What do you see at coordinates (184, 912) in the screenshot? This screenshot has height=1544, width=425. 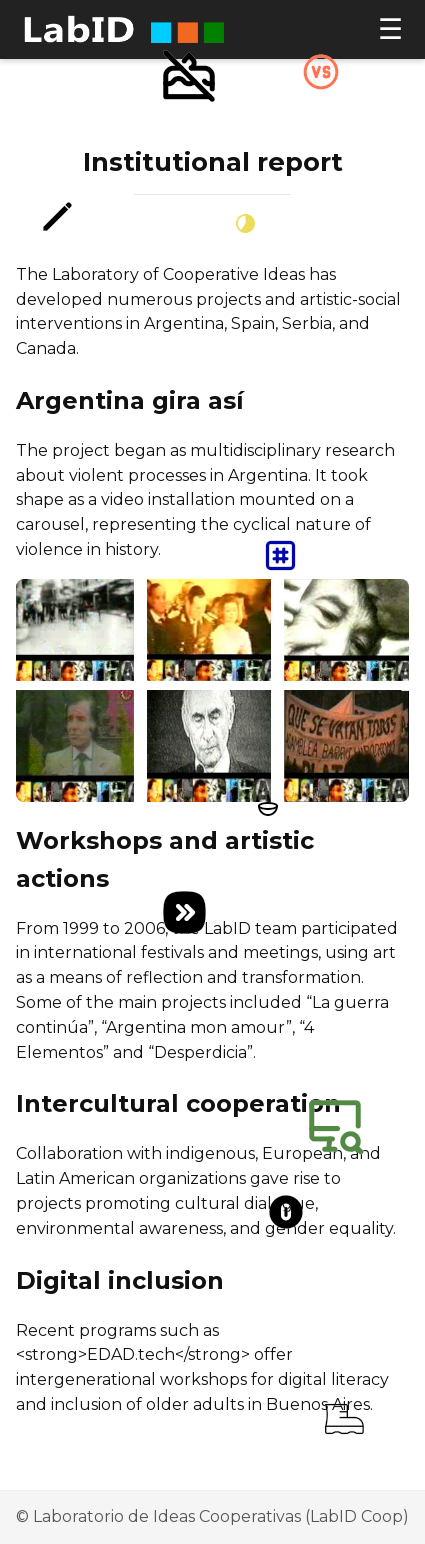 I see `skip forward or advance to next item` at bounding box center [184, 912].